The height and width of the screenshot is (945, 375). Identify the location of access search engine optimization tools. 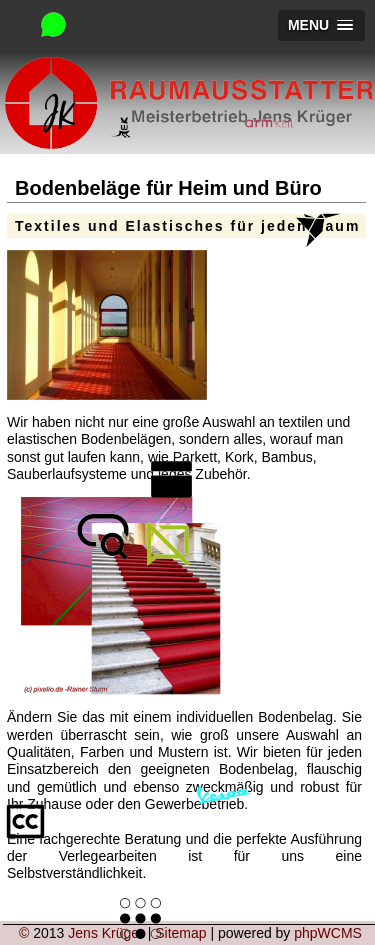
(103, 535).